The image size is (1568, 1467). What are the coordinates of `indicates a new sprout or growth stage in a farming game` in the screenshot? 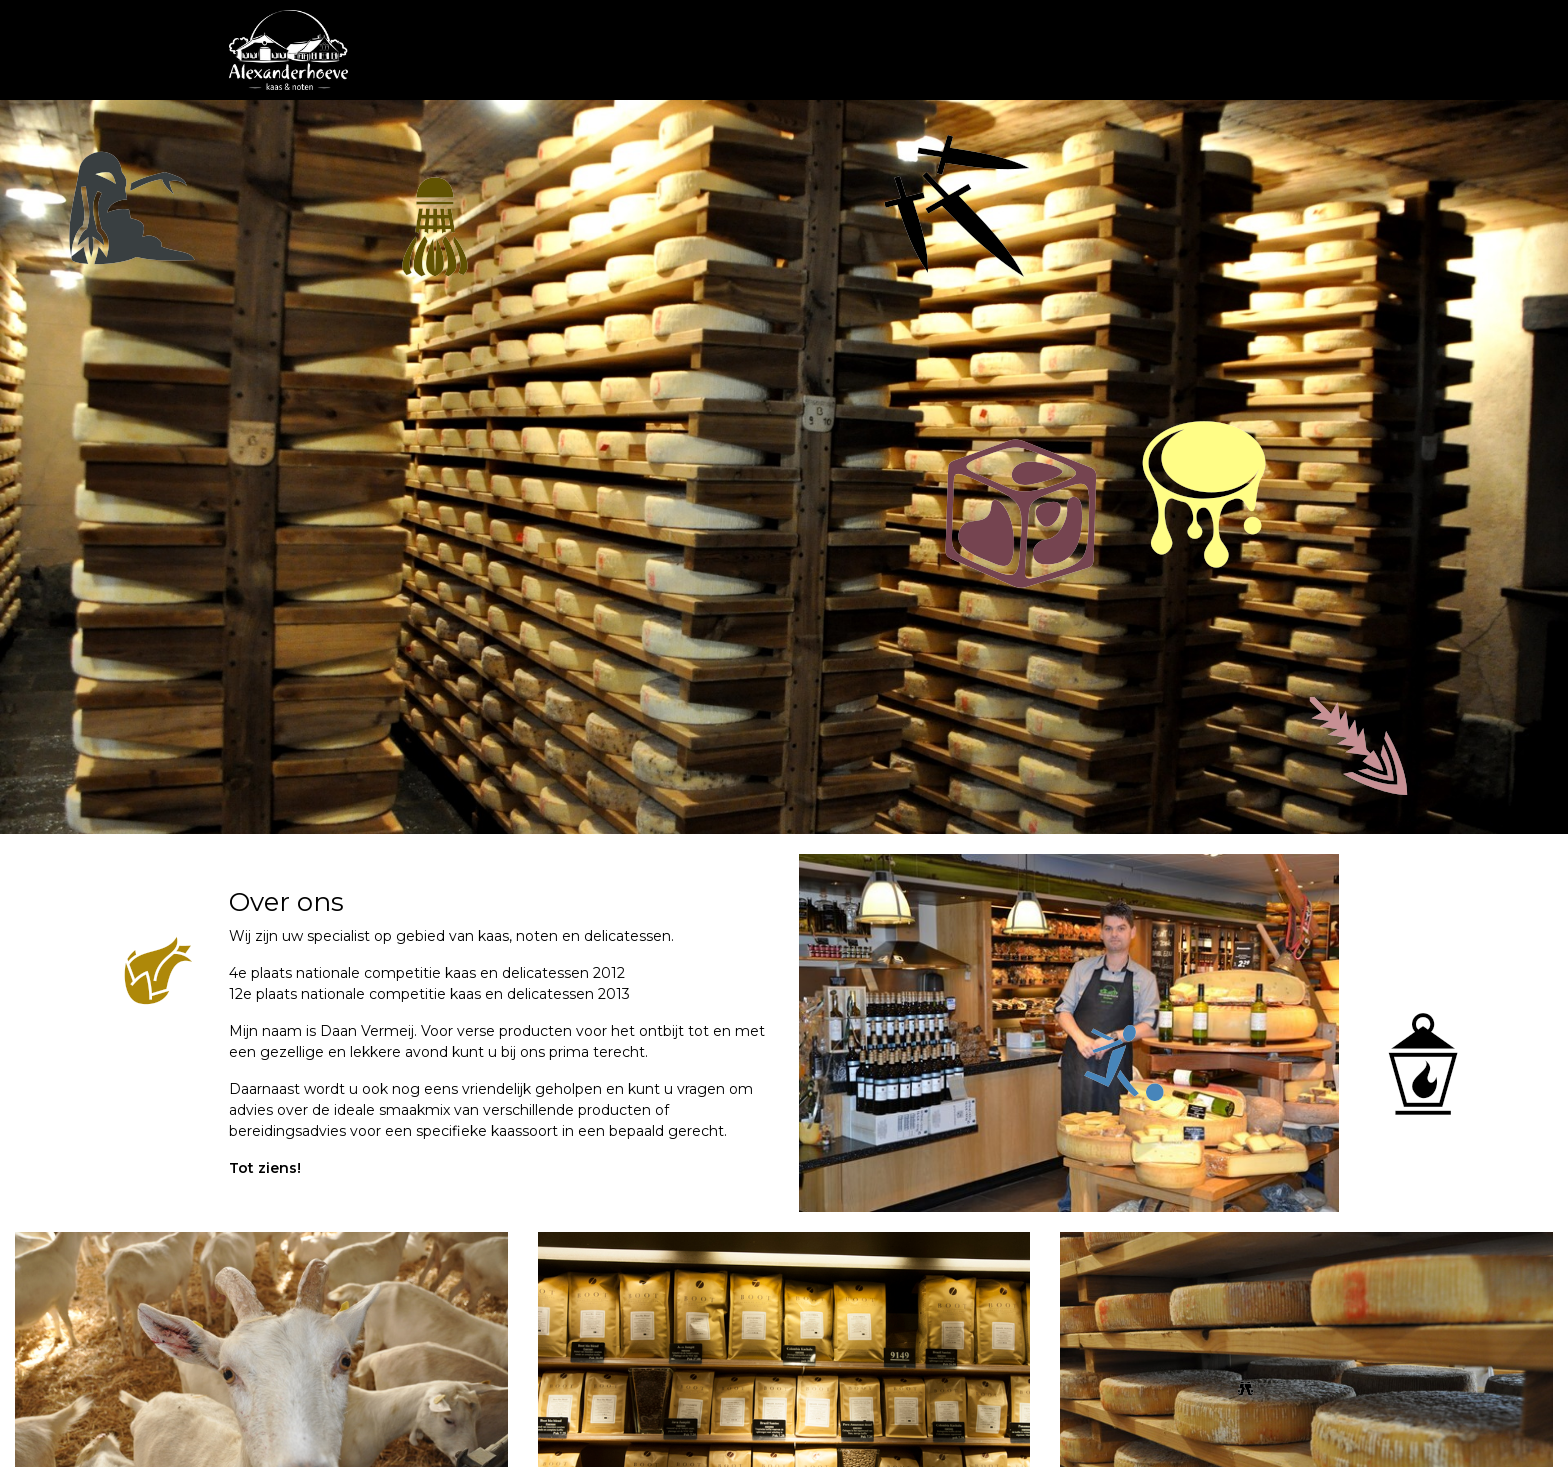 It's located at (158, 970).